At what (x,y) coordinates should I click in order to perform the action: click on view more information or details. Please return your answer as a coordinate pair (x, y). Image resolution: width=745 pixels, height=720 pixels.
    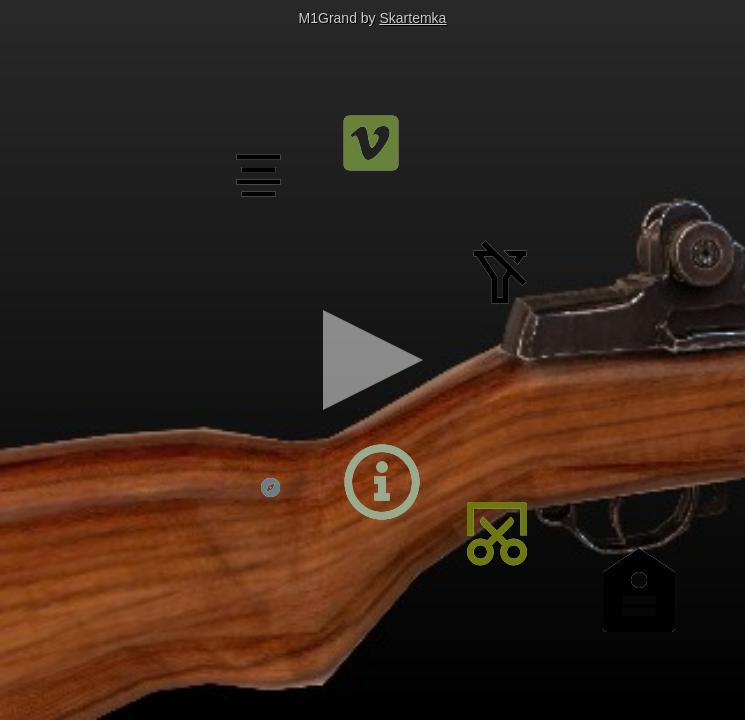
    Looking at the image, I should click on (382, 482).